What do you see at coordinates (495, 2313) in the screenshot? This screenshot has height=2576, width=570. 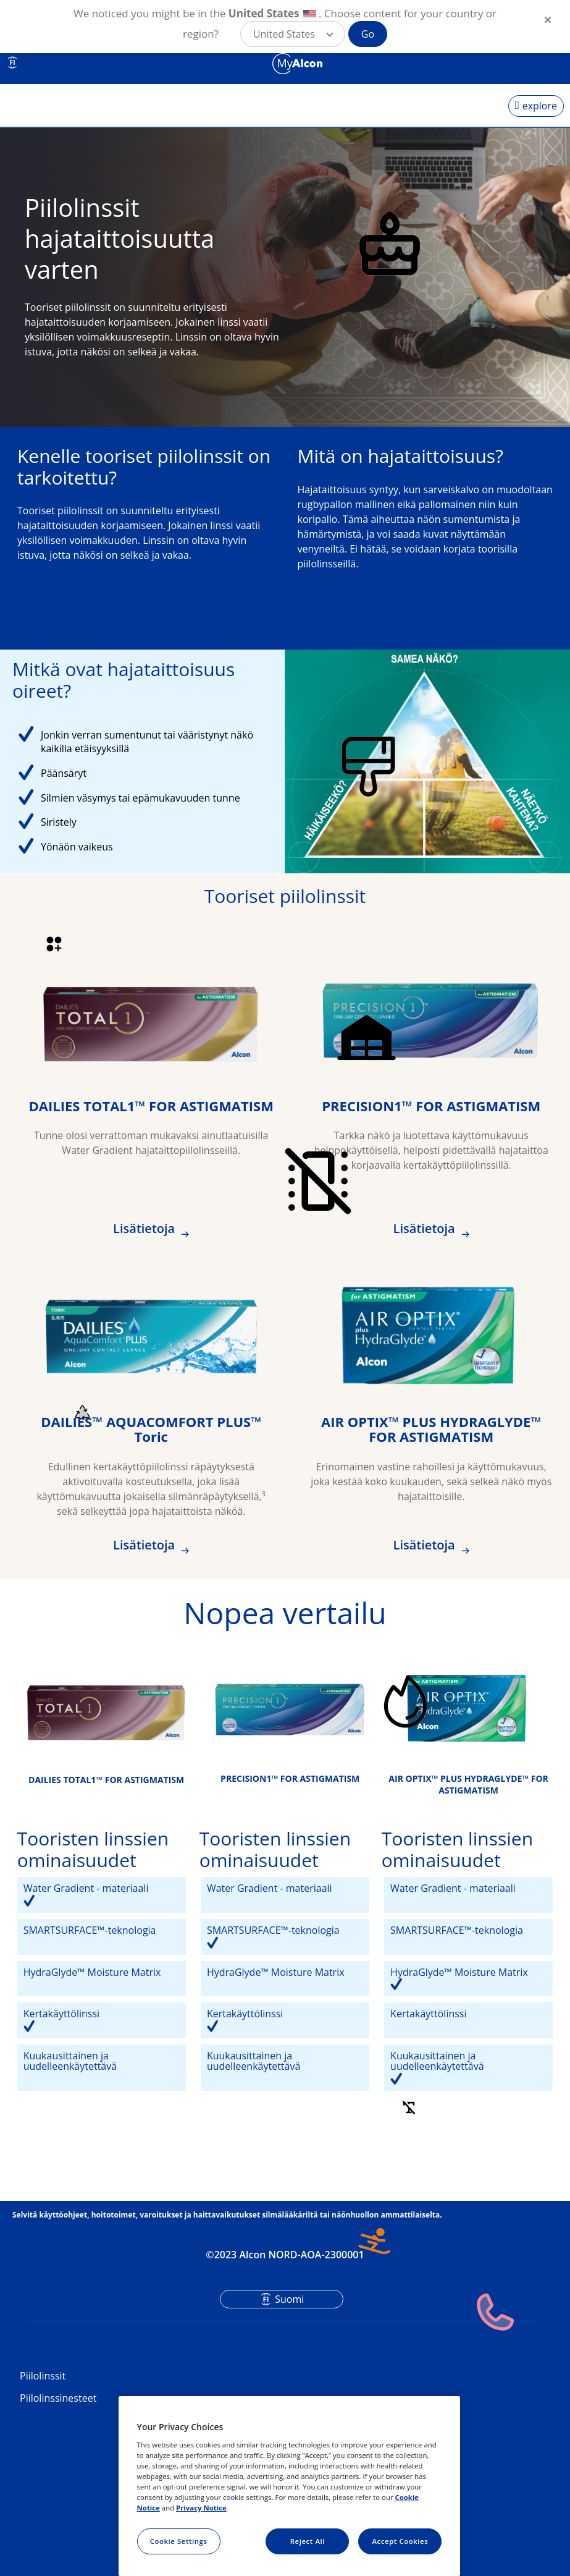 I see `tap to make a phone call` at bounding box center [495, 2313].